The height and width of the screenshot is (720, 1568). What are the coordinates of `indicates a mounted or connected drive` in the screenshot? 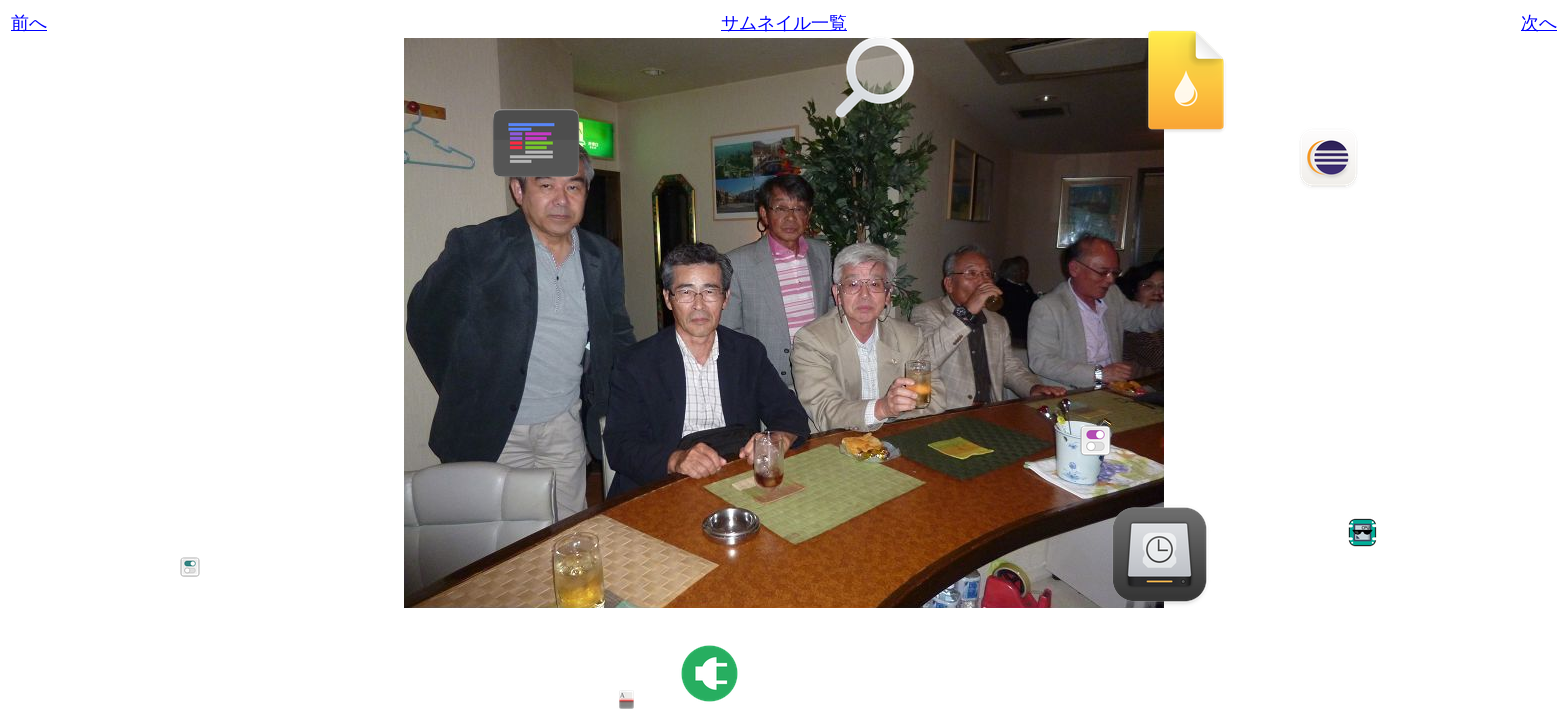 It's located at (709, 673).